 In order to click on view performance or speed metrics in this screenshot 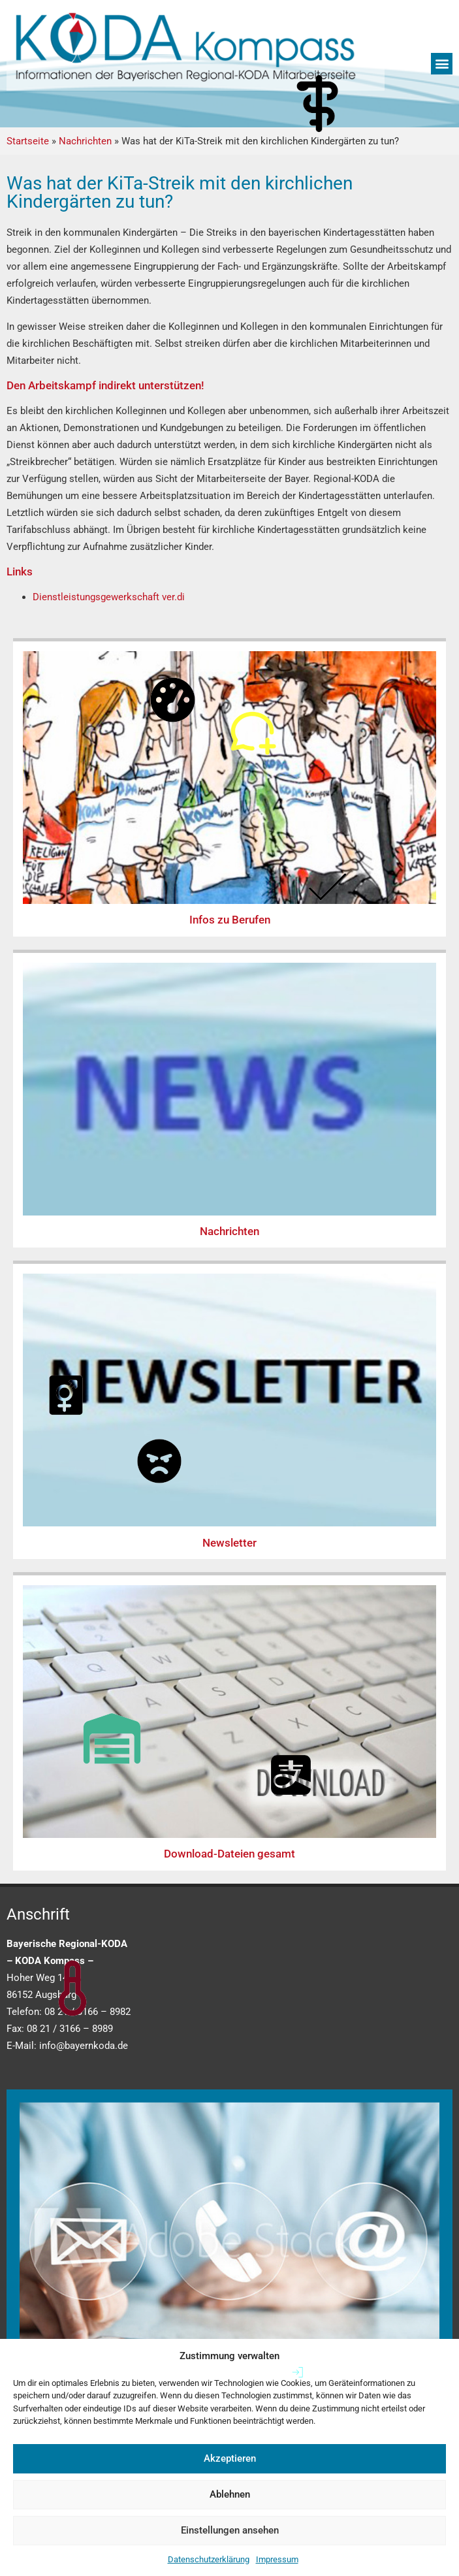, I will do `click(172, 700)`.